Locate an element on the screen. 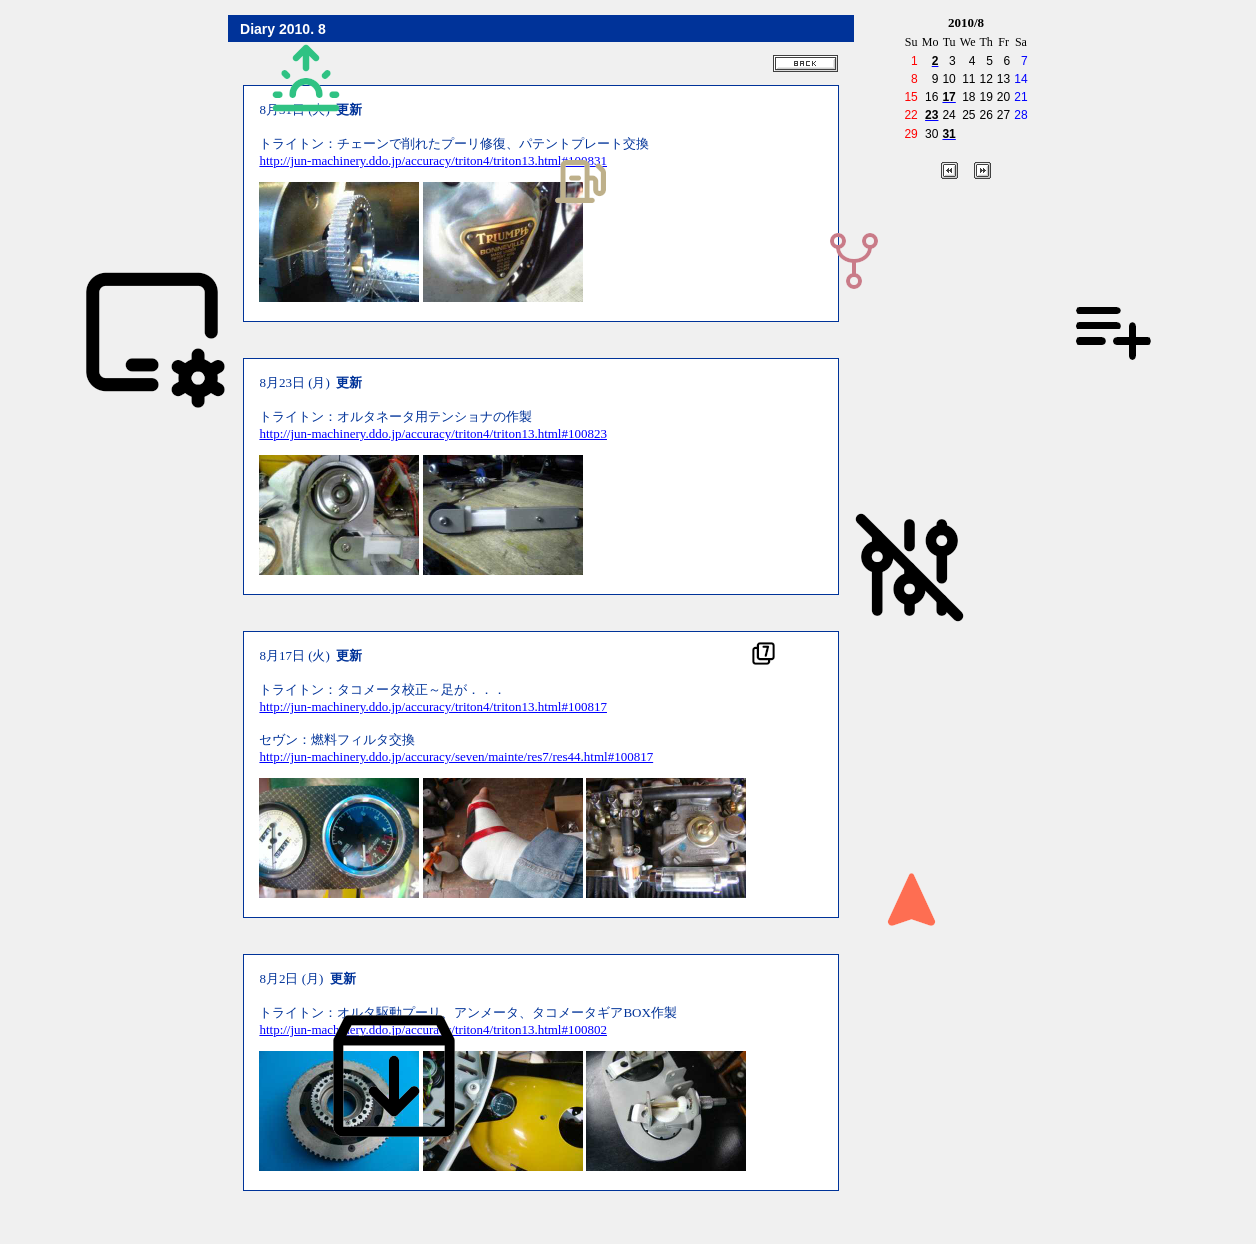  download to storage or archive is located at coordinates (394, 1076).